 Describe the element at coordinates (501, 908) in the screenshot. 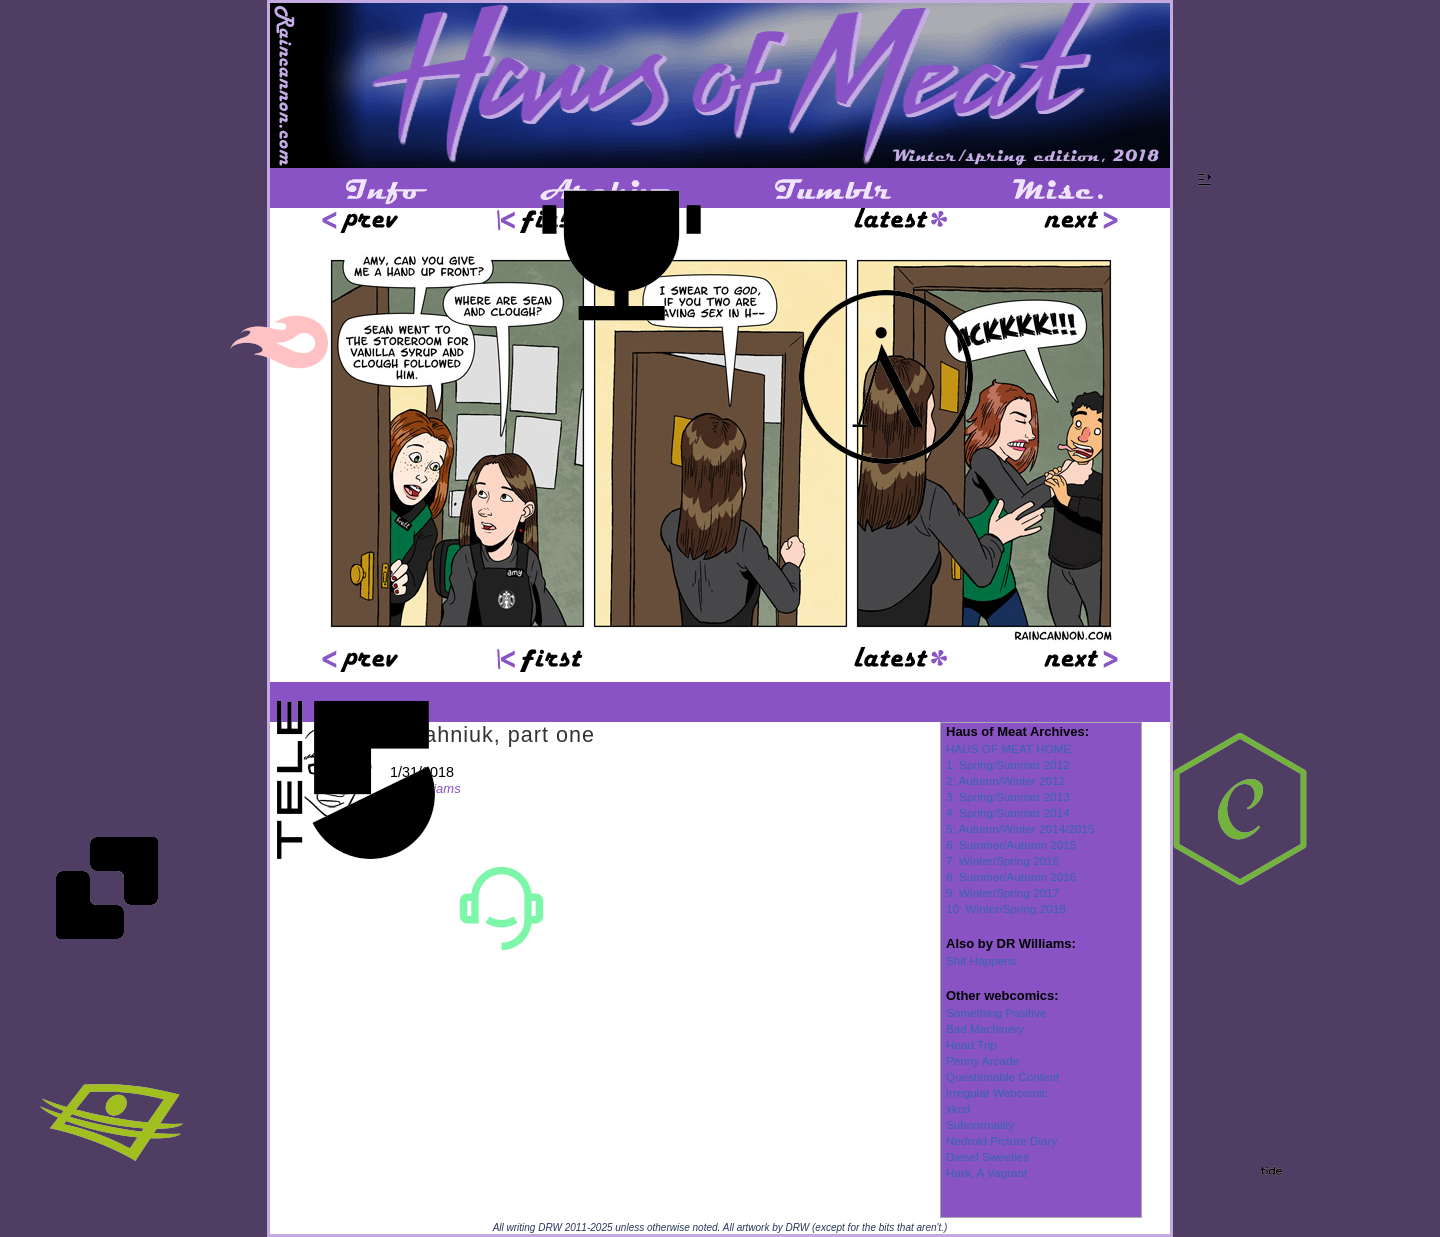

I see `contact customer support` at that location.